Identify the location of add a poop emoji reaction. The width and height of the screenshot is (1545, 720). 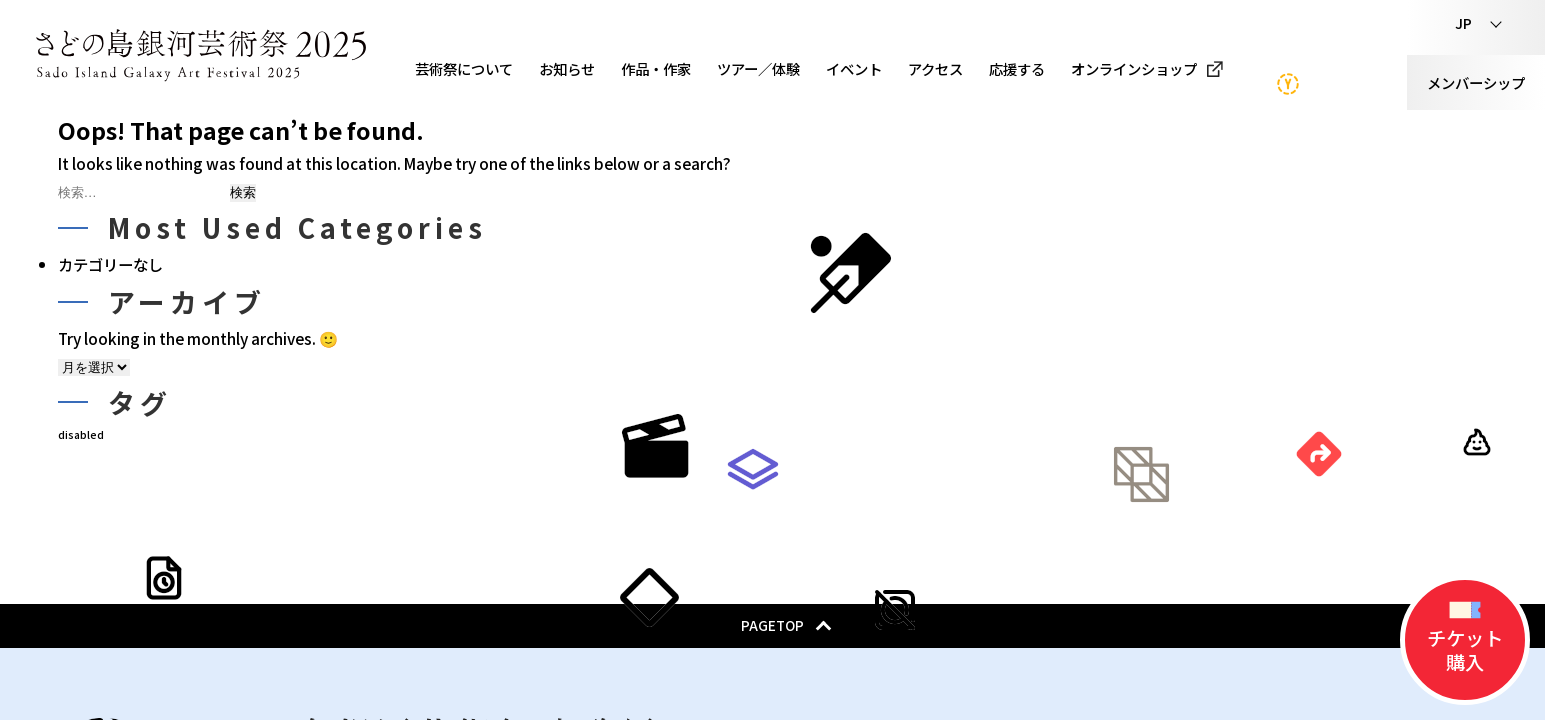
(1477, 442).